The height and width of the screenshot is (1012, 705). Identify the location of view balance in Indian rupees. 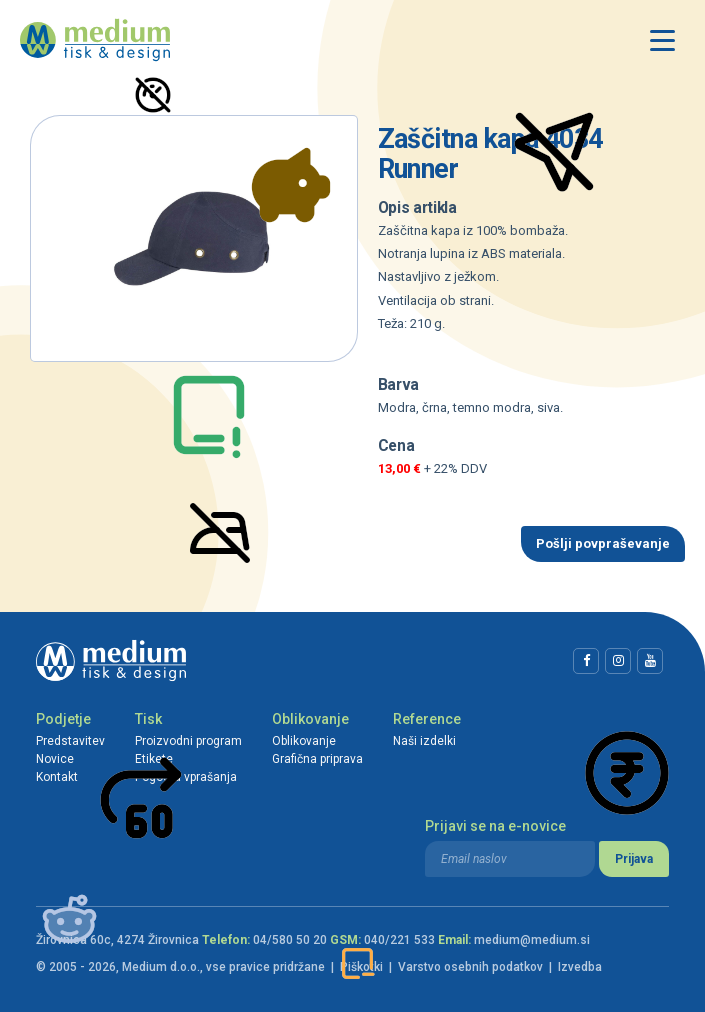
(627, 773).